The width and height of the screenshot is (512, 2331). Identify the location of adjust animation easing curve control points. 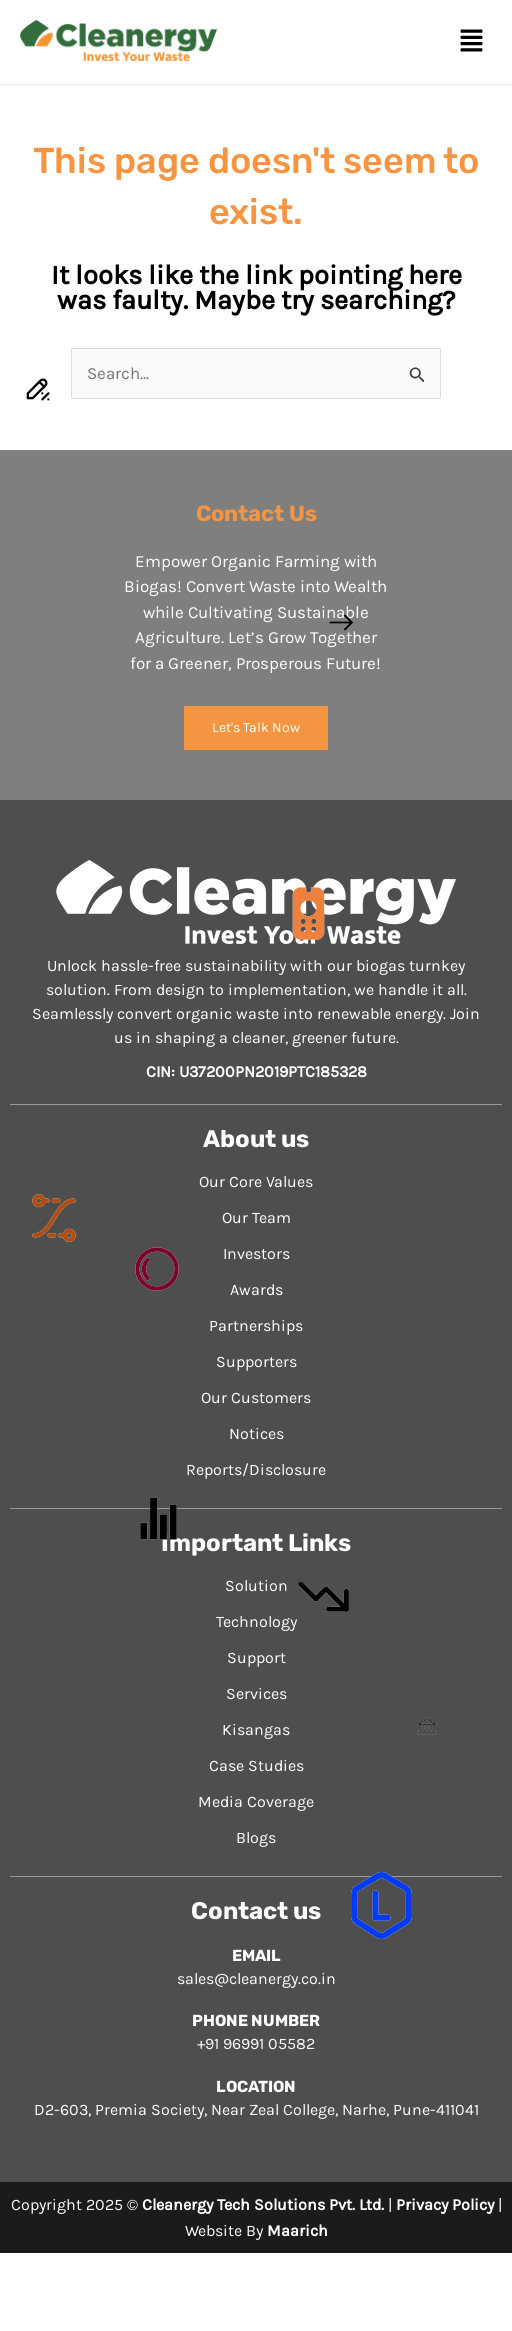
(54, 1218).